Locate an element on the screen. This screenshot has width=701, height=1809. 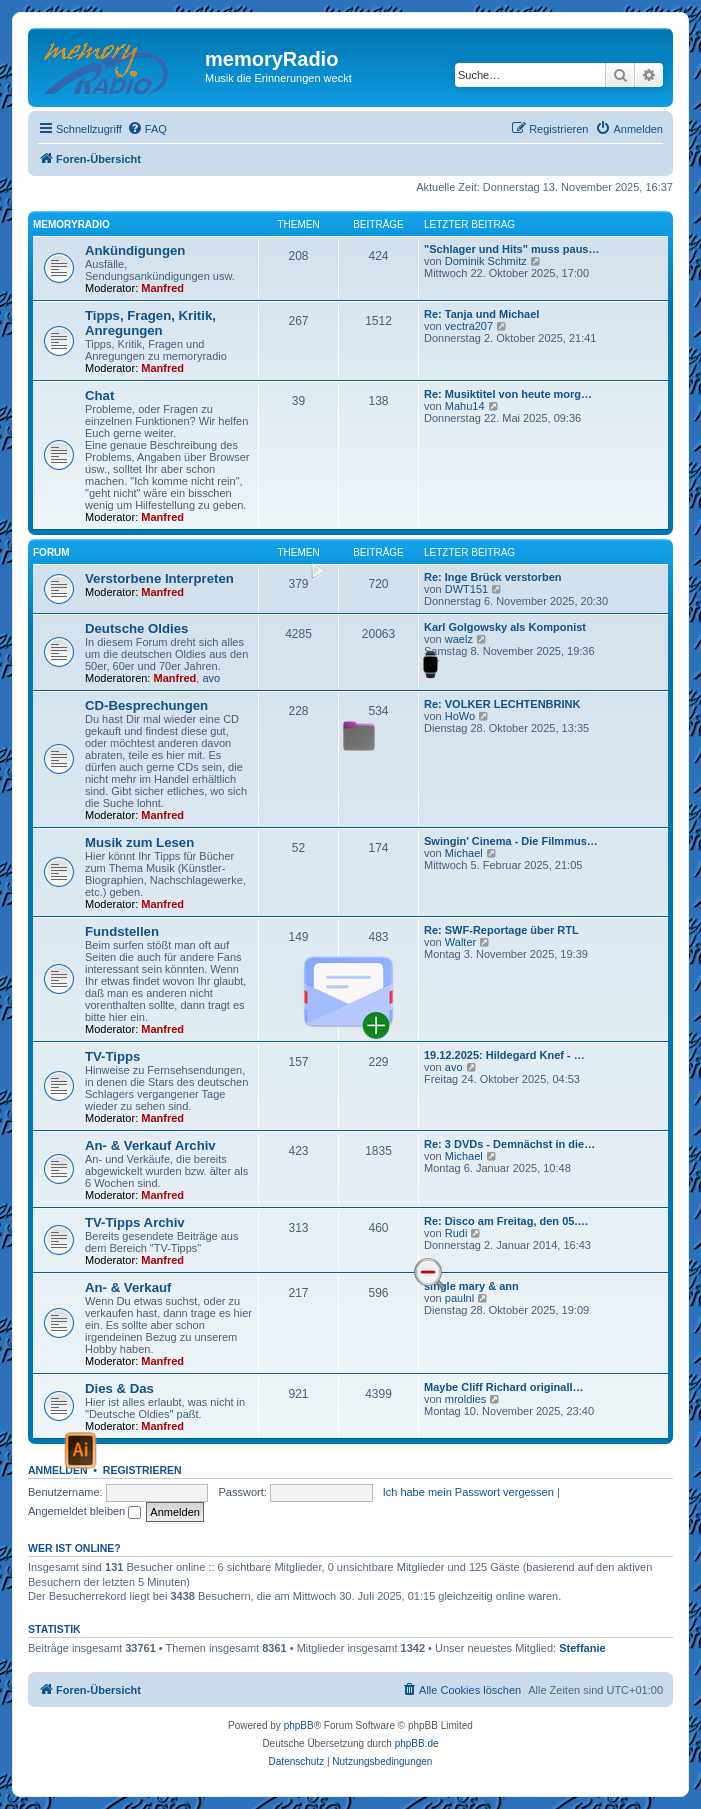
open folder to view contents is located at coordinates (359, 736).